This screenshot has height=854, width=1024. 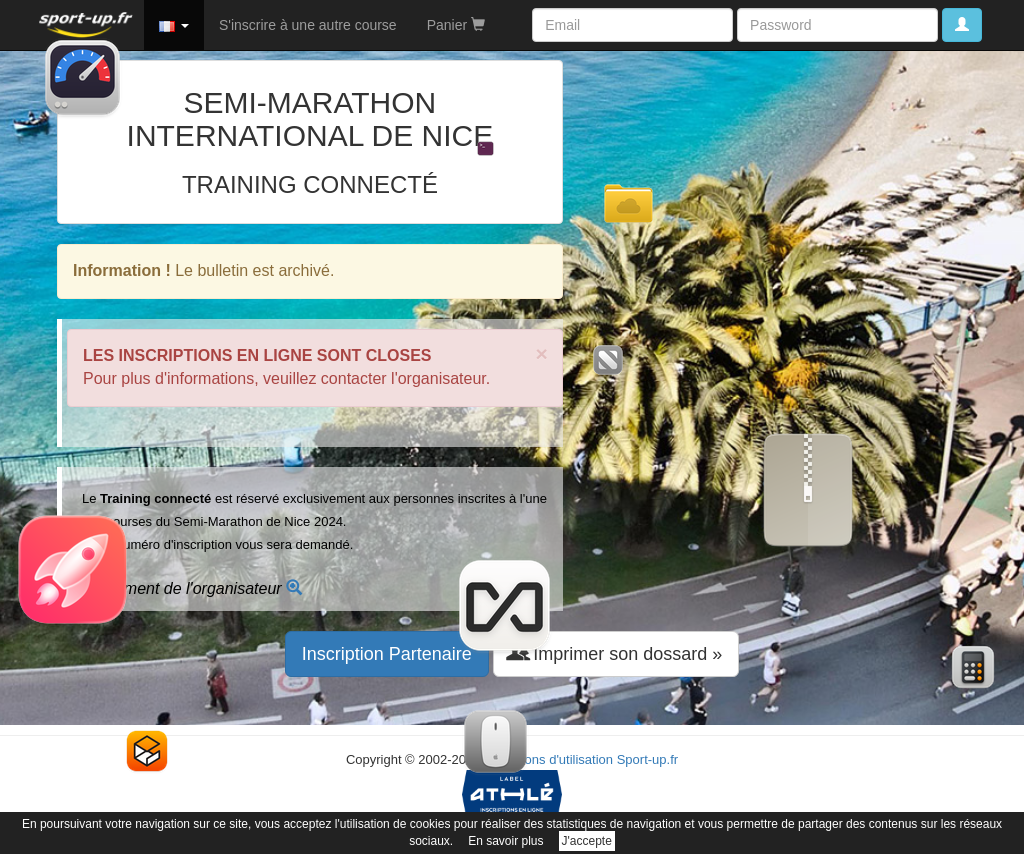 What do you see at coordinates (973, 667) in the screenshot?
I see `open the calculator app` at bounding box center [973, 667].